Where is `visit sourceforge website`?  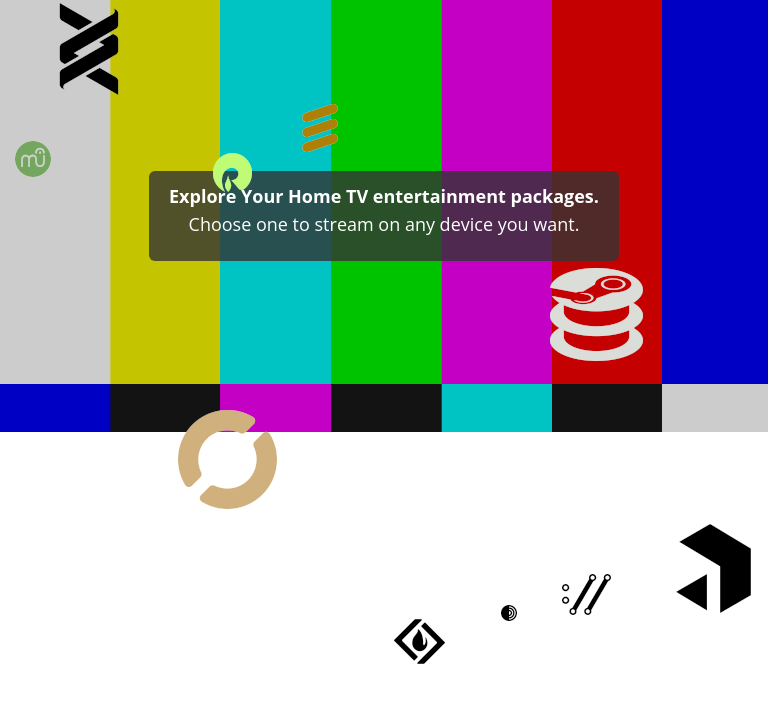 visit sourceforge website is located at coordinates (419, 641).